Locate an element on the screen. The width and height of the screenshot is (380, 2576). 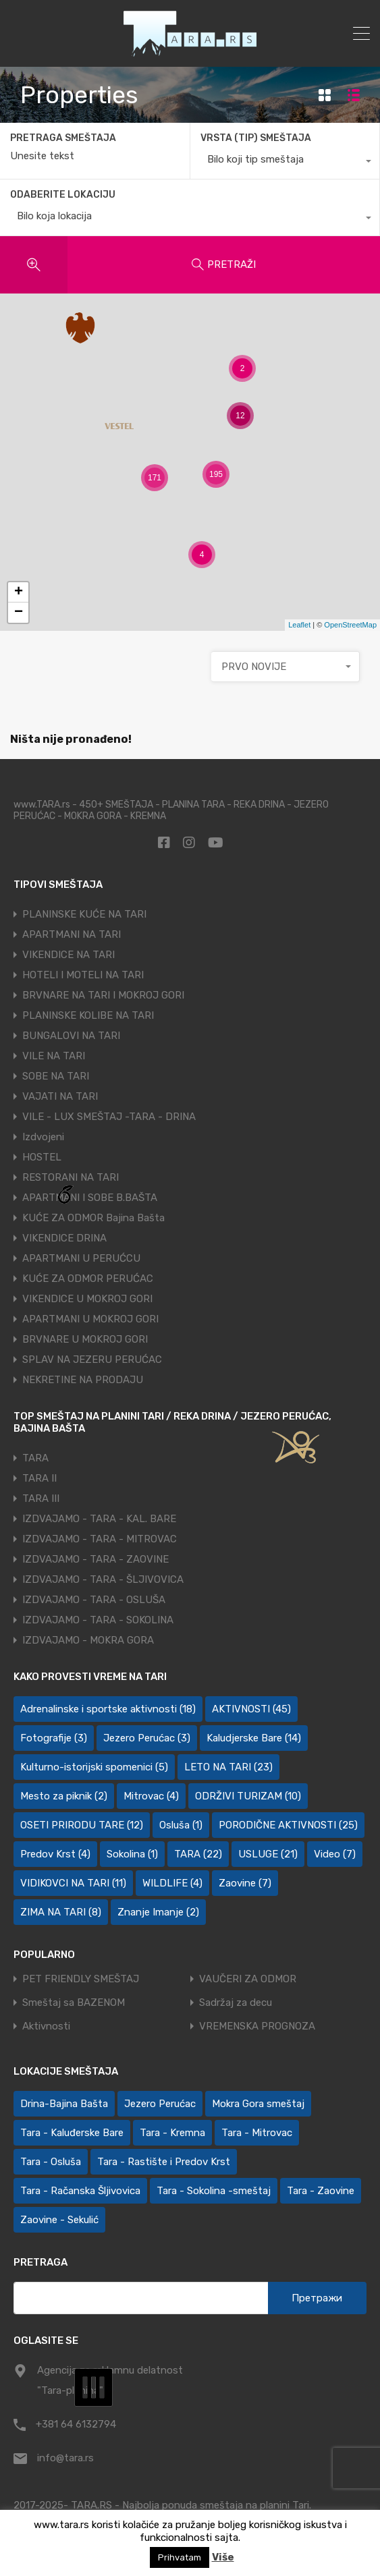
vestel brand logo is located at coordinates (119, 426).